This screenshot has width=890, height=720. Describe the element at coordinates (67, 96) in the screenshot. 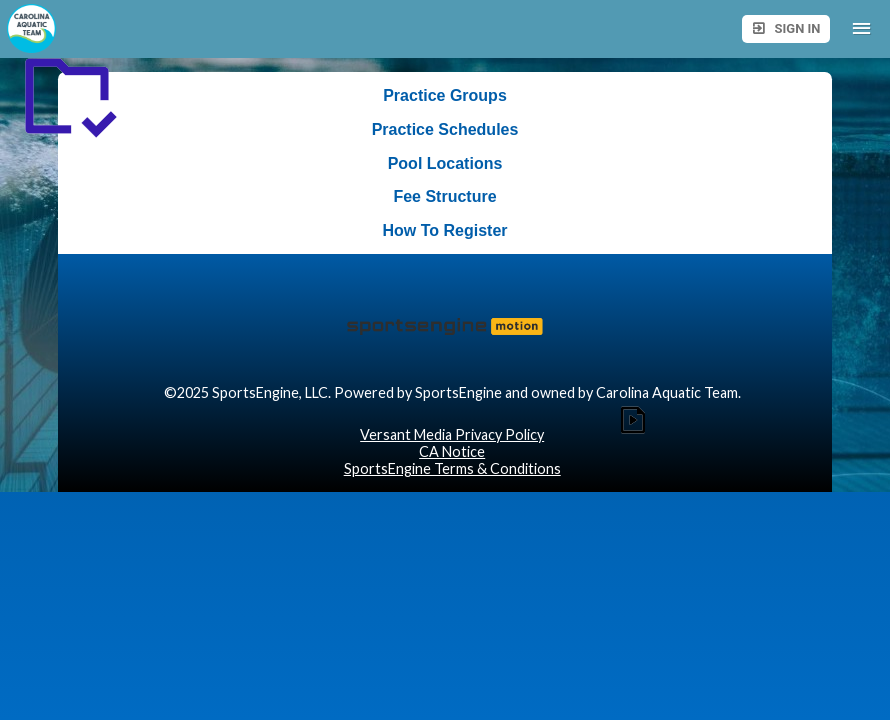

I see `folder successfully verified or approved` at that location.